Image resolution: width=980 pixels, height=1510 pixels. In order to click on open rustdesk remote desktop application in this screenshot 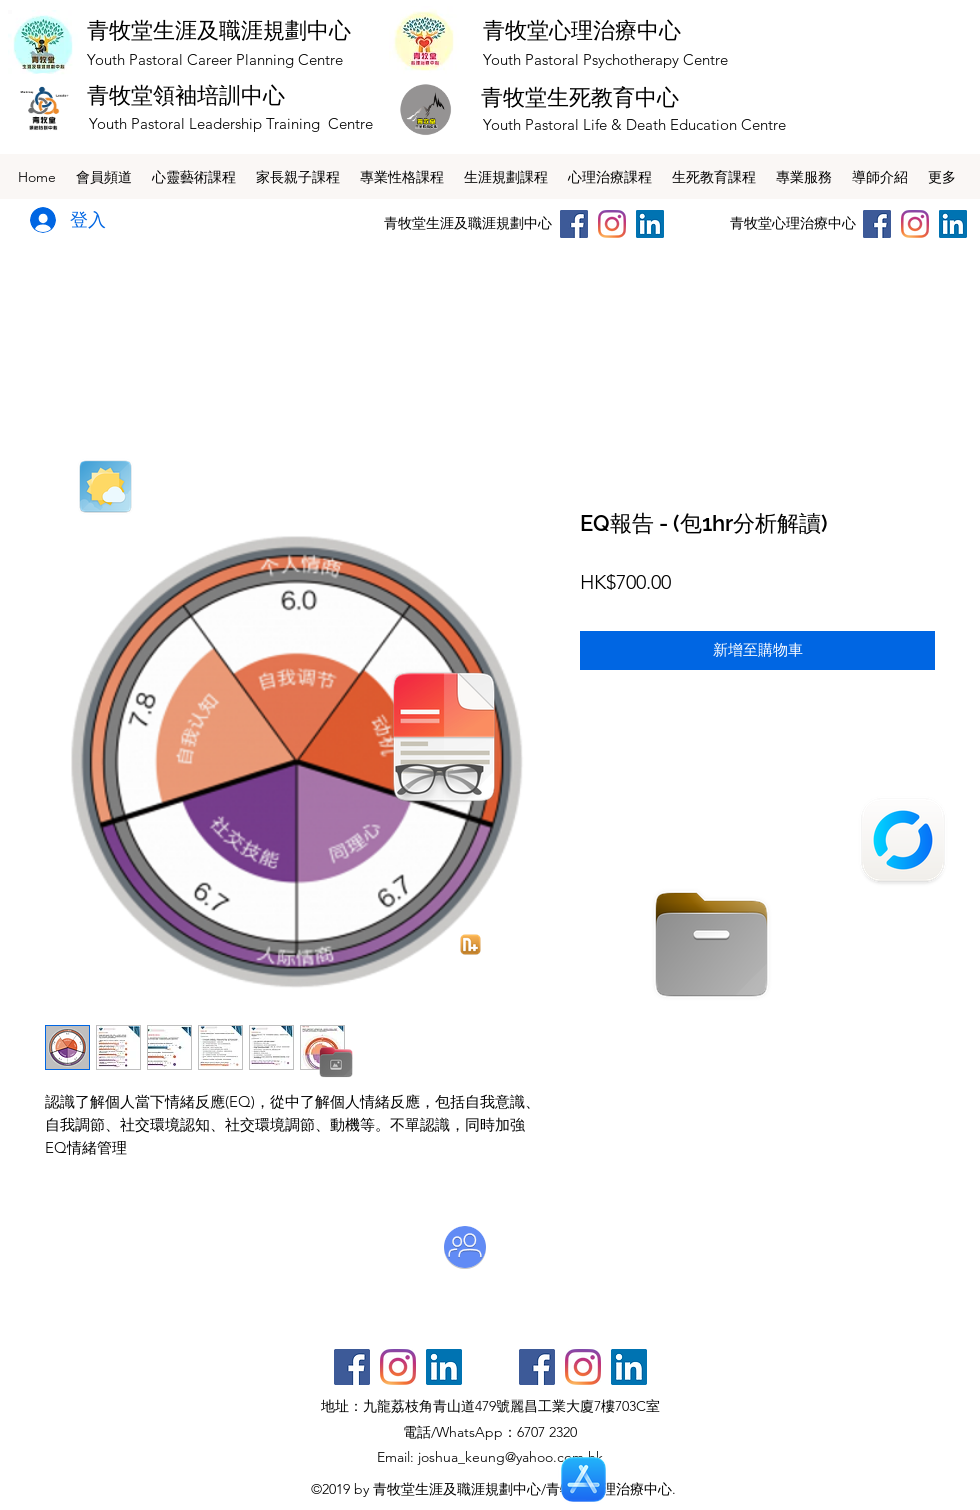, I will do `click(903, 840)`.